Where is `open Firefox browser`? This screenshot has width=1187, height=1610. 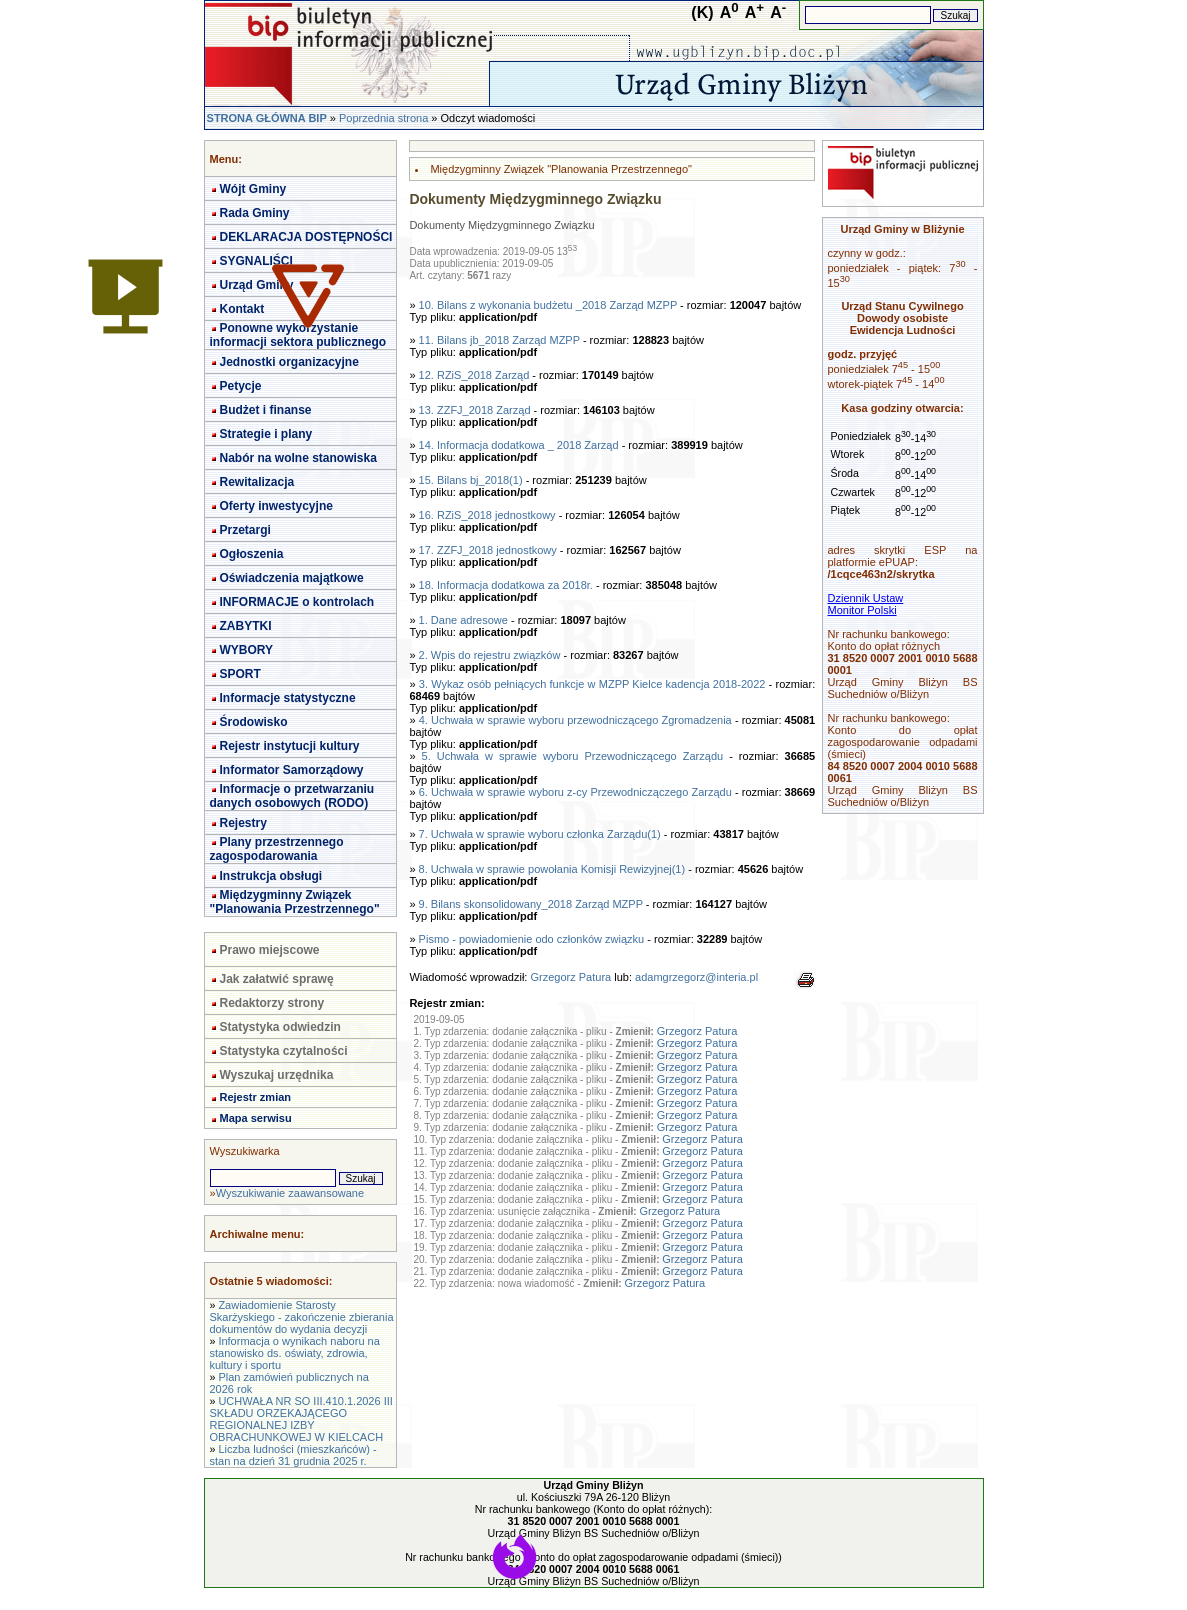
open Firefox browser is located at coordinates (514, 1556).